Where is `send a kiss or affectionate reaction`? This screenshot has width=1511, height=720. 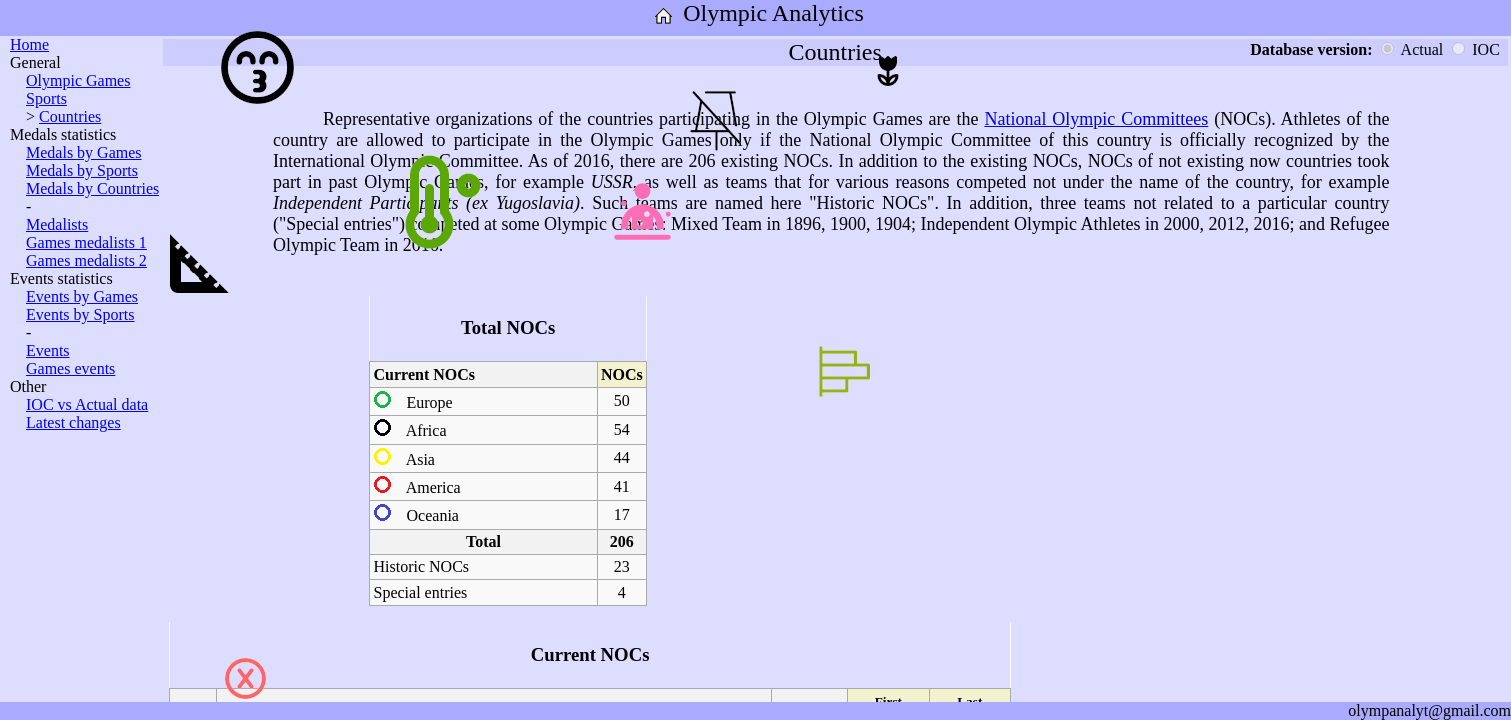 send a kiss or affectionate reaction is located at coordinates (257, 67).